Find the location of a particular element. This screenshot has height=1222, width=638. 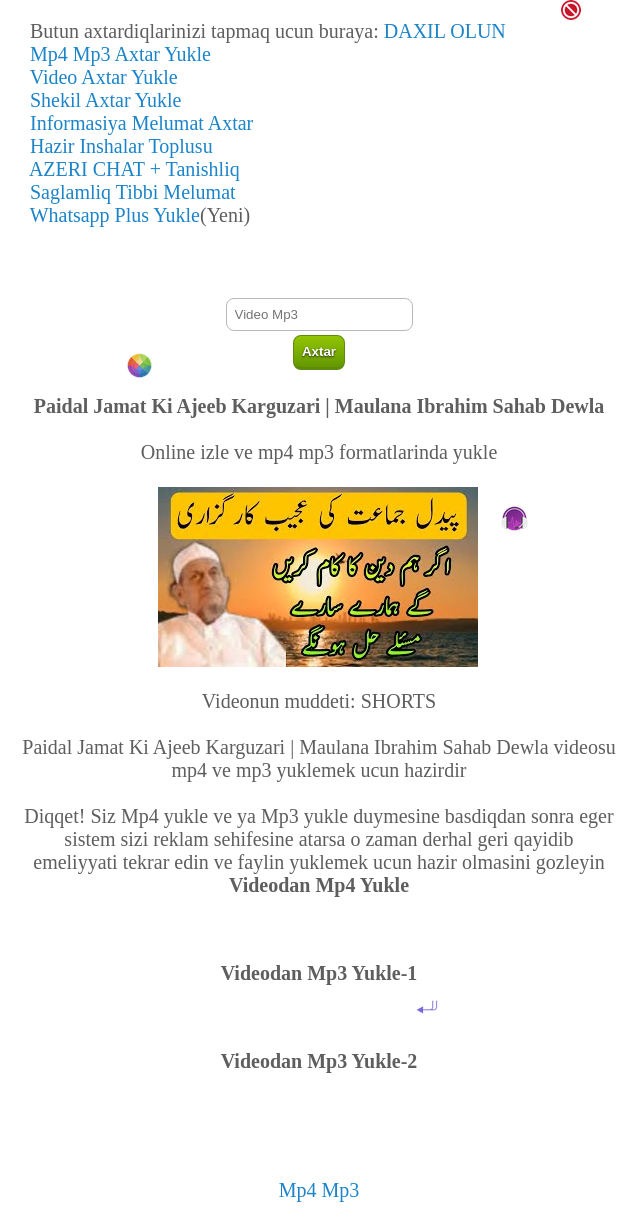

audio headset device connected is located at coordinates (514, 518).